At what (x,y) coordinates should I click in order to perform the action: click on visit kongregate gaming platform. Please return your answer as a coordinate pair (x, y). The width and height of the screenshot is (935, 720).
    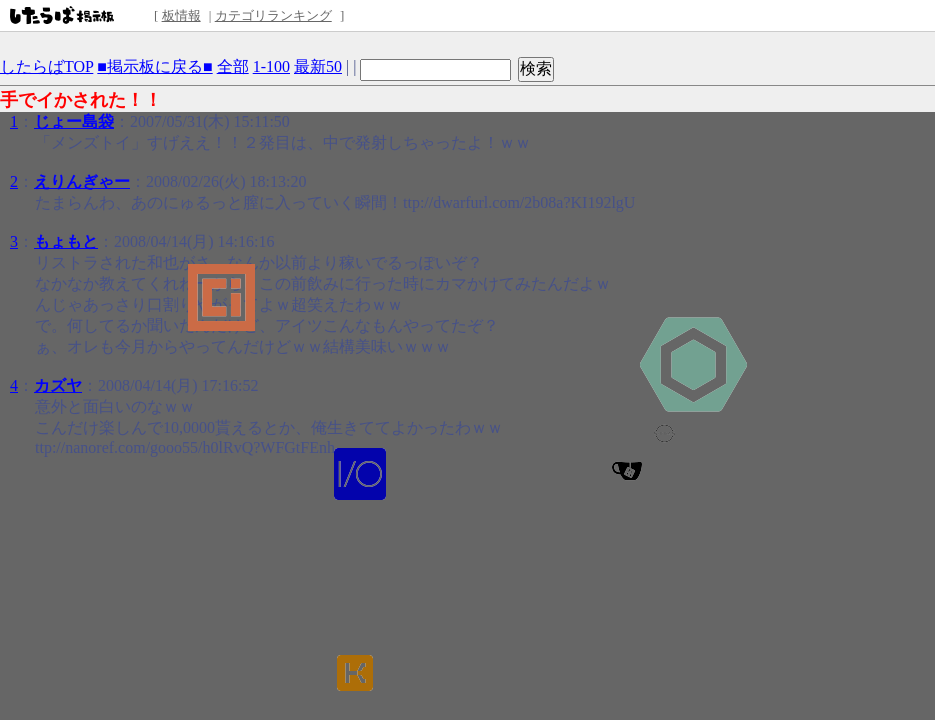
    Looking at the image, I should click on (355, 673).